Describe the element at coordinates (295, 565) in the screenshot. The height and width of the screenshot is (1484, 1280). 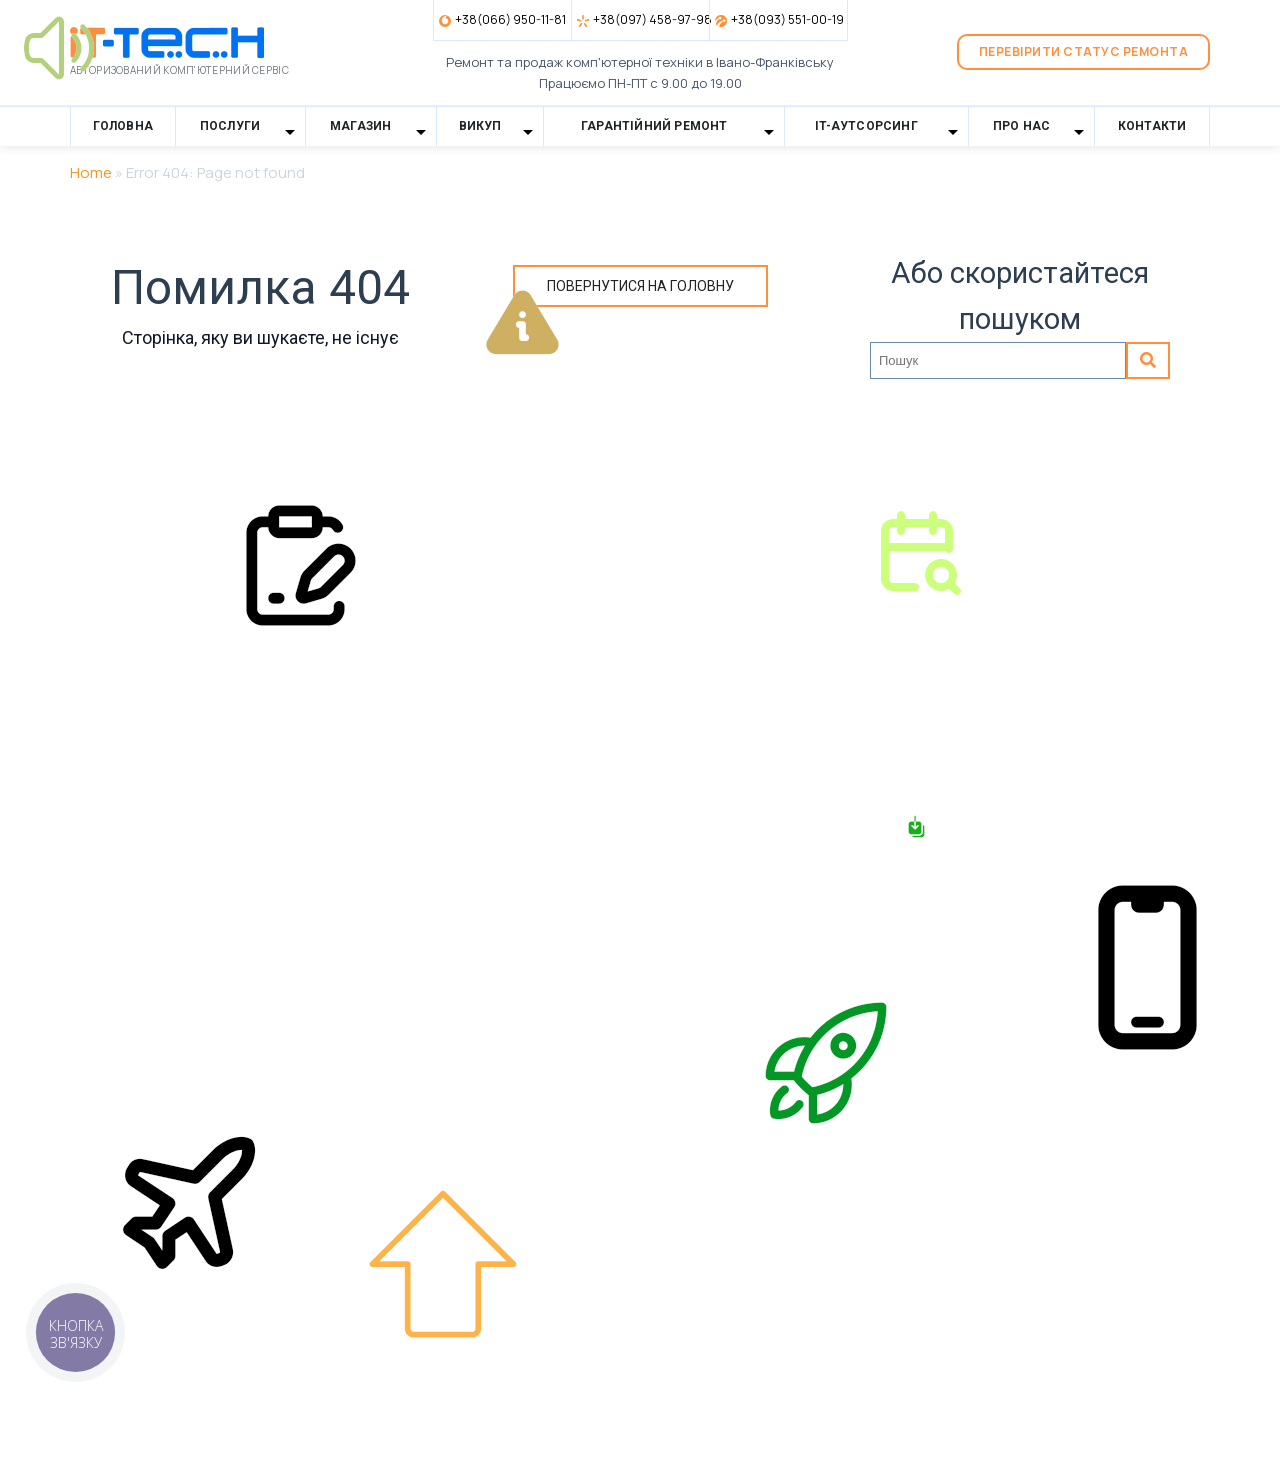
I see `edit or fill out a form` at that location.